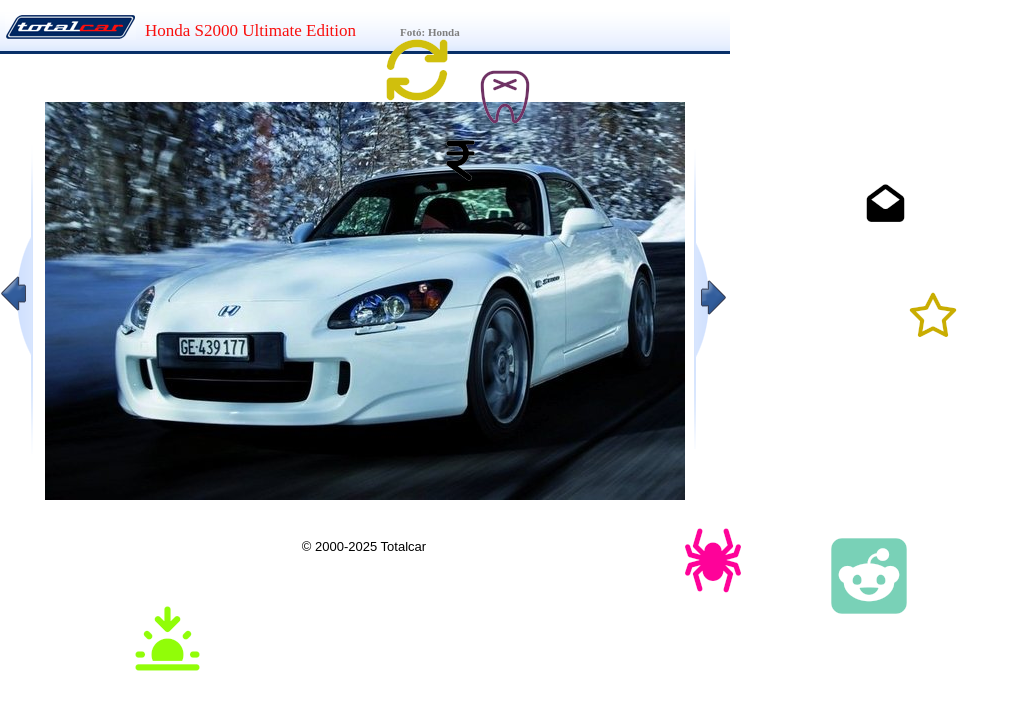 This screenshot has height=720, width=1024. I want to click on open Reddit app, so click(869, 576).